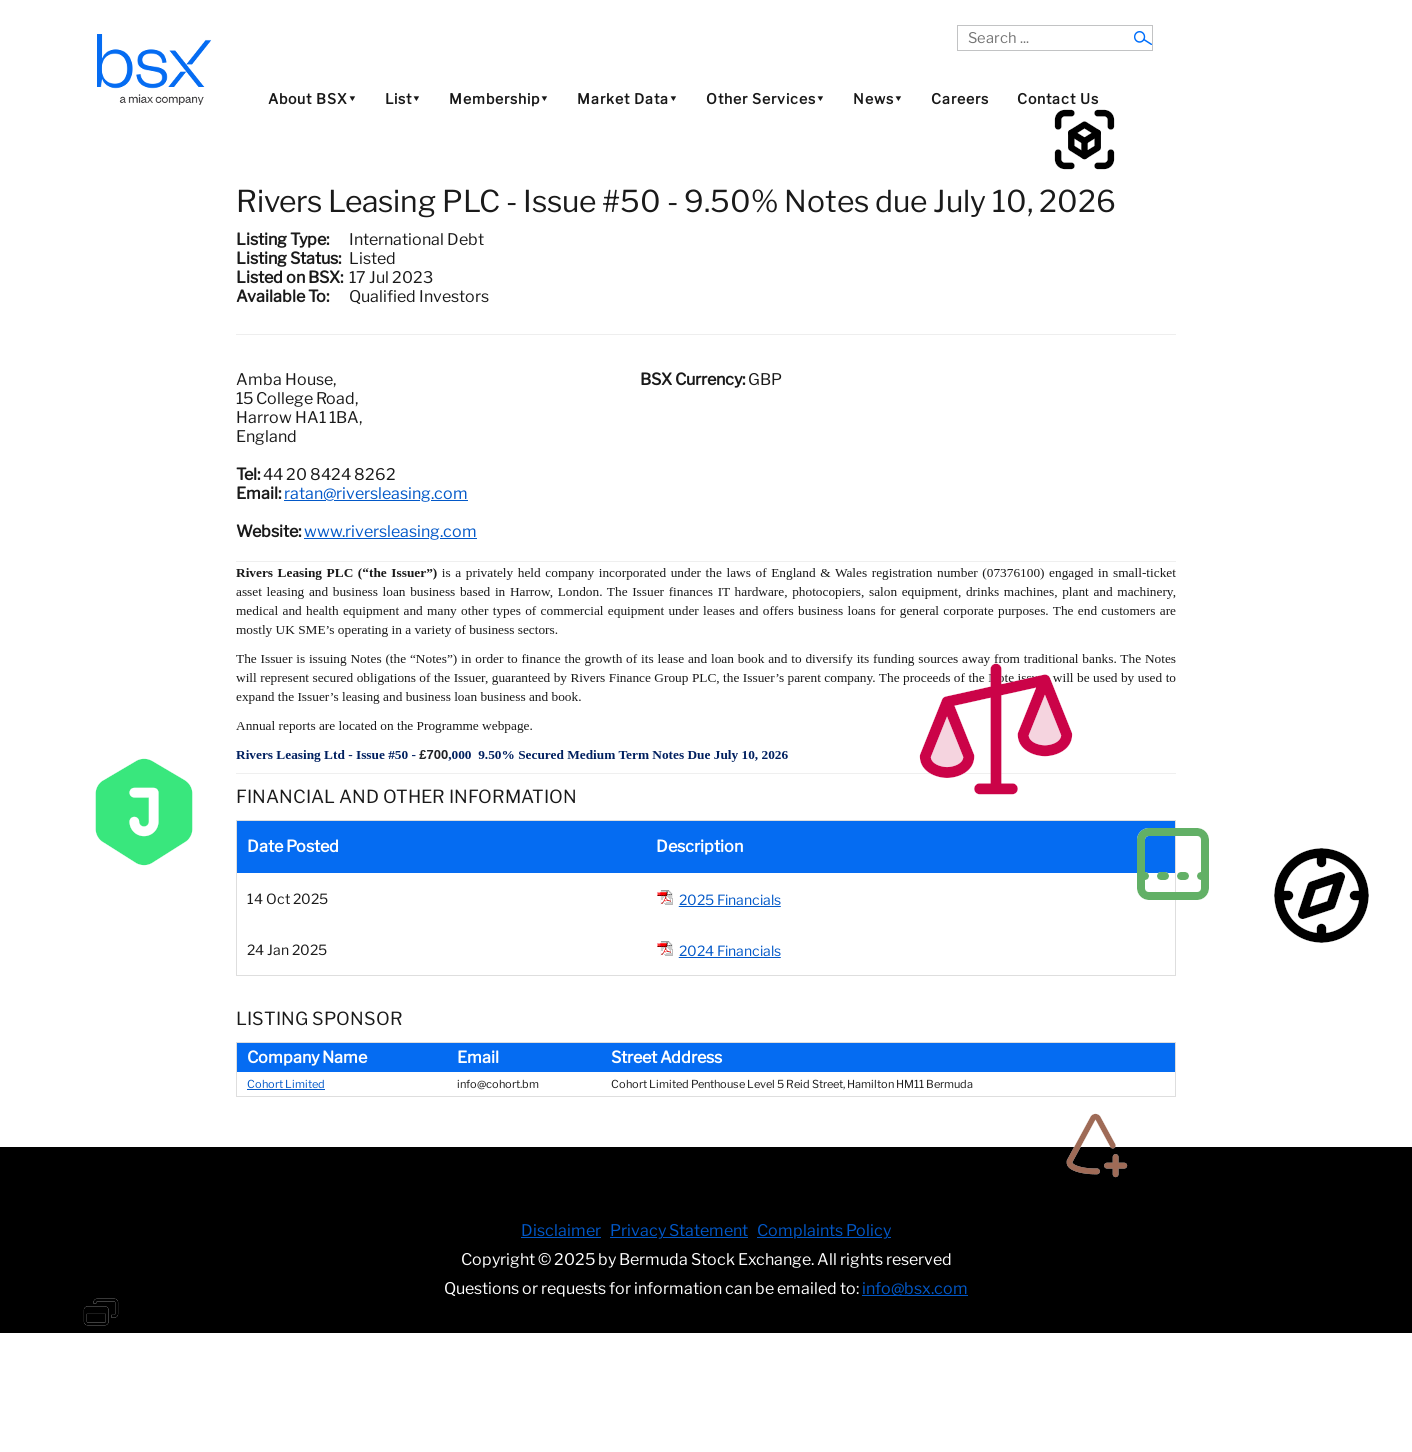  What do you see at coordinates (144, 812) in the screenshot?
I see `indicates items or categories starting with the letter J` at bounding box center [144, 812].